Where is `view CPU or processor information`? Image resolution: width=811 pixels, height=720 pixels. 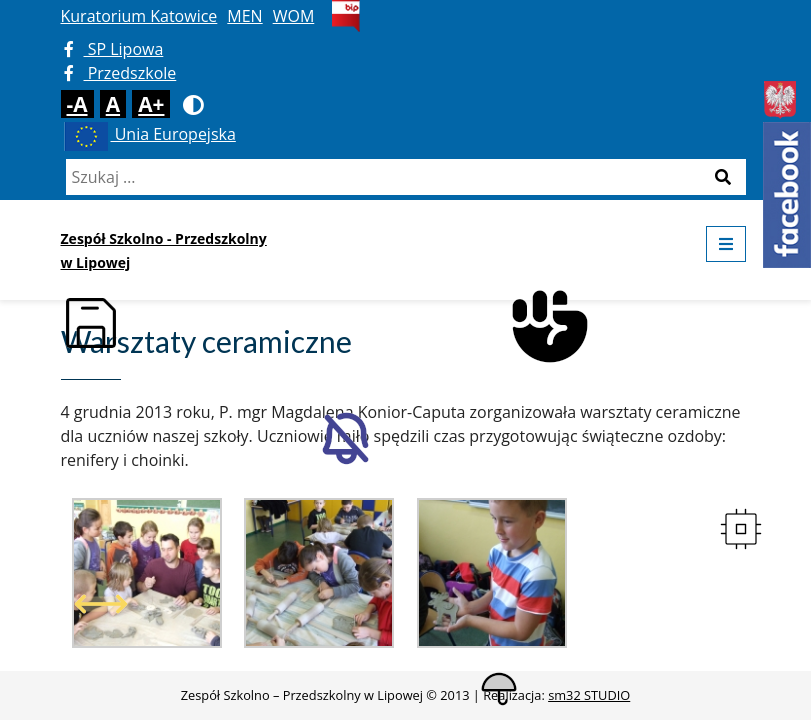
view CPU or processor information is located at coordinates (741, 529).